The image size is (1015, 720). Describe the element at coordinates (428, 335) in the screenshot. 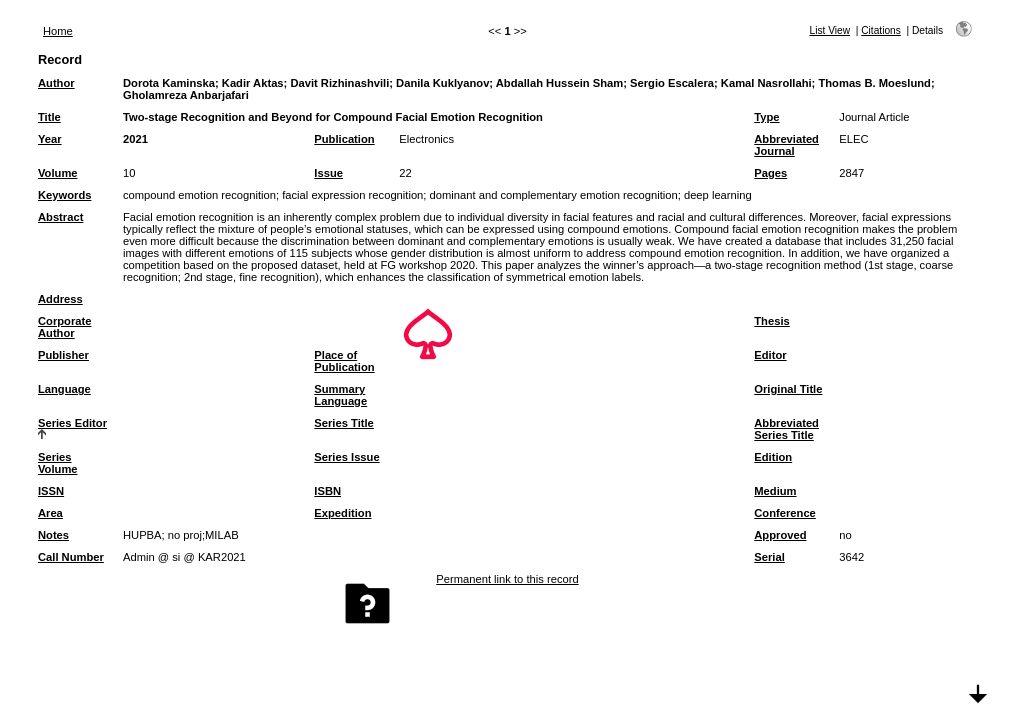

I see `spade suit symbol for card games` at that location.